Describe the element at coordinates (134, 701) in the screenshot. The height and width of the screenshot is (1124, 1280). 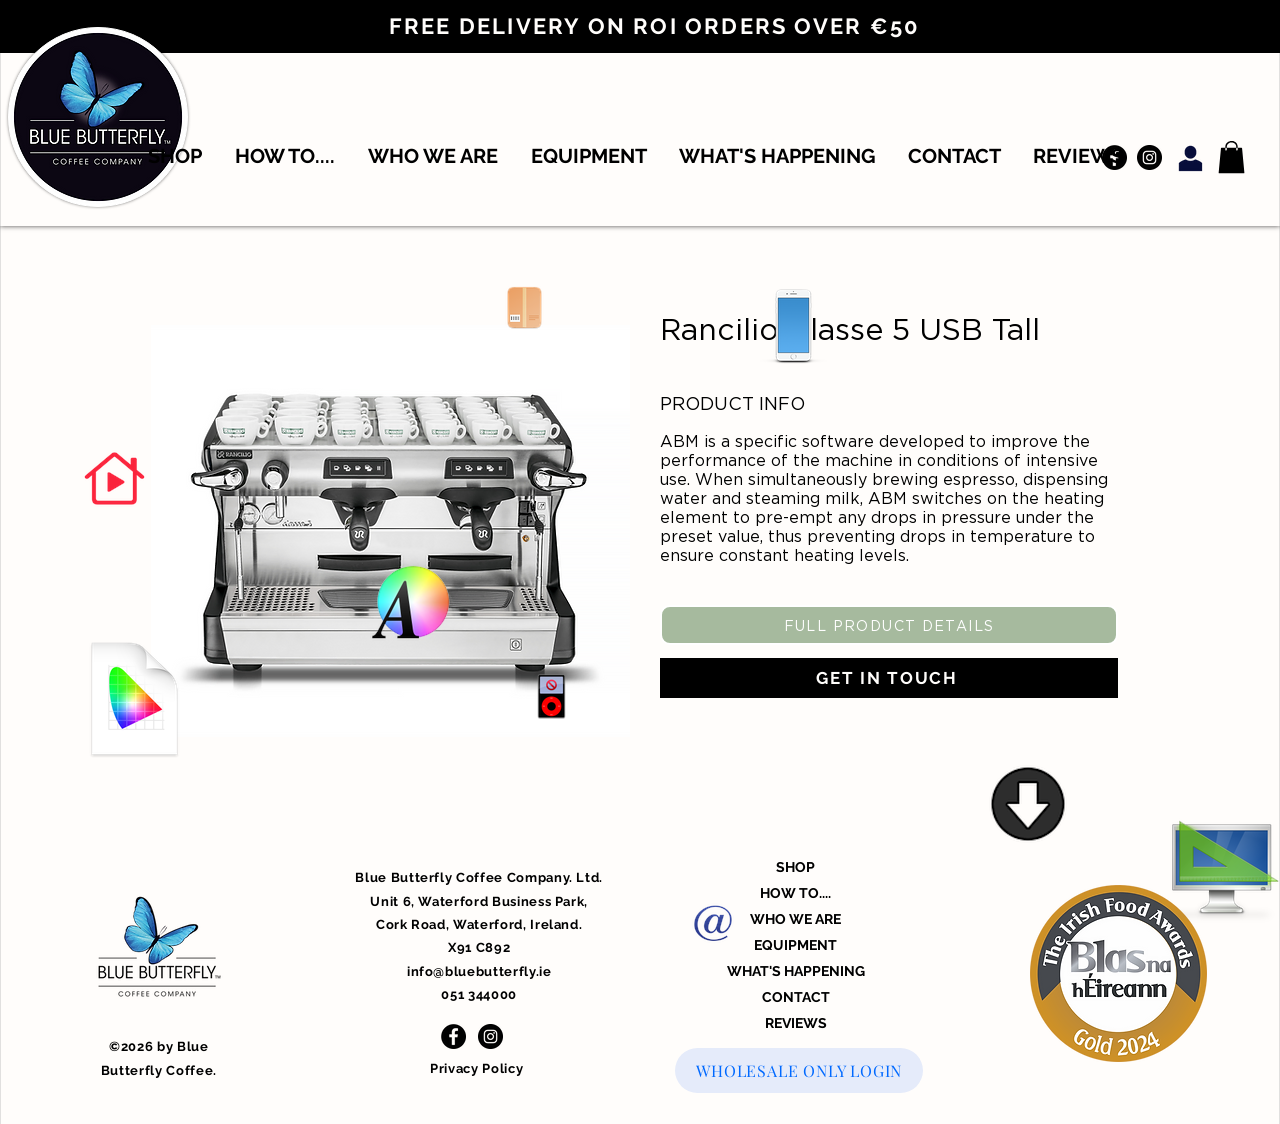
I see `open color sync profile settings` at that location.